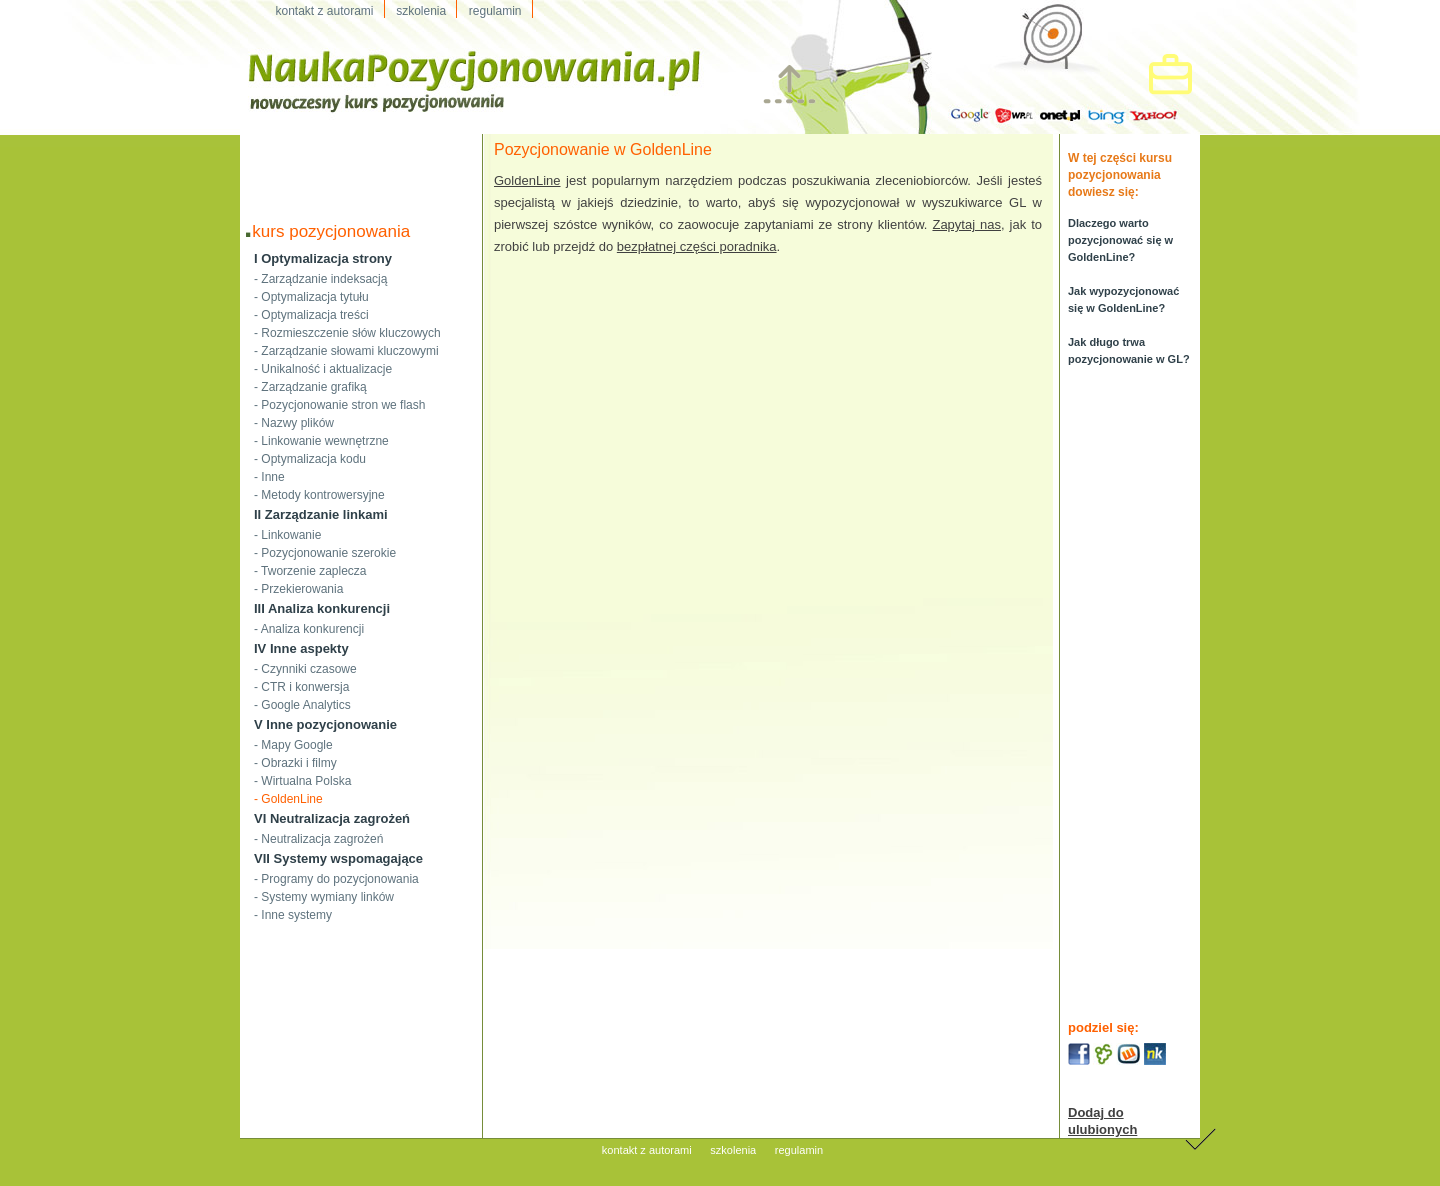 Image resolution: width=1440 pixels, height=1186 pixels. What do you see at coordinates (1170, 75) in the screenshot?
I see `access work or business-related content` at bounding box center [1170, 75].